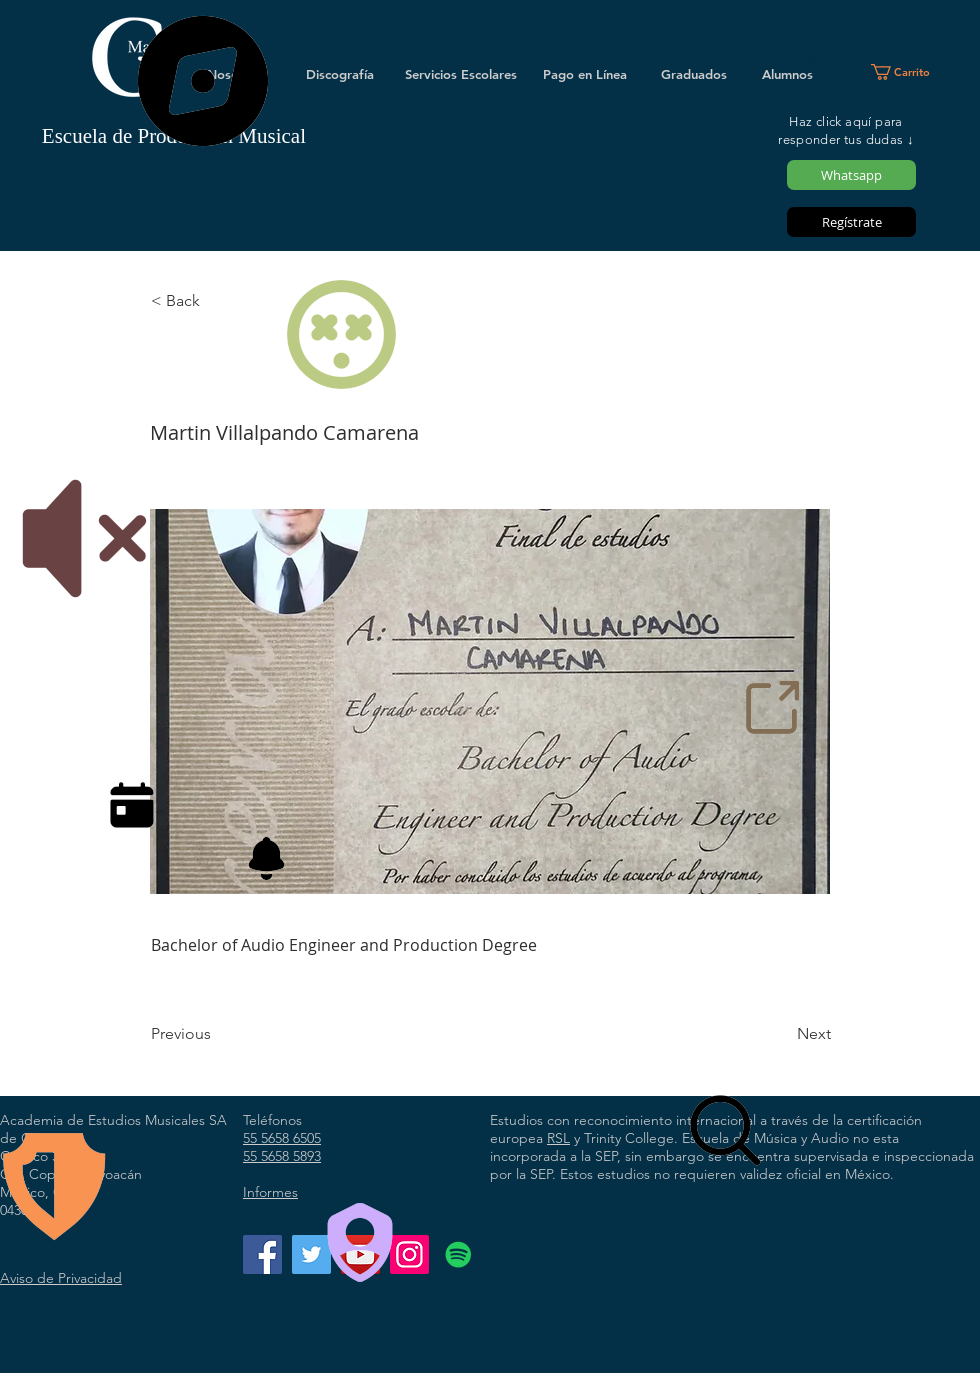 Image resolution: width=980 pixels, height=1373 pixels. What do you see at coordinates (203, 81) in the screenshot?
I see `open the discord server discovery page` at bounding box center [203, 81].